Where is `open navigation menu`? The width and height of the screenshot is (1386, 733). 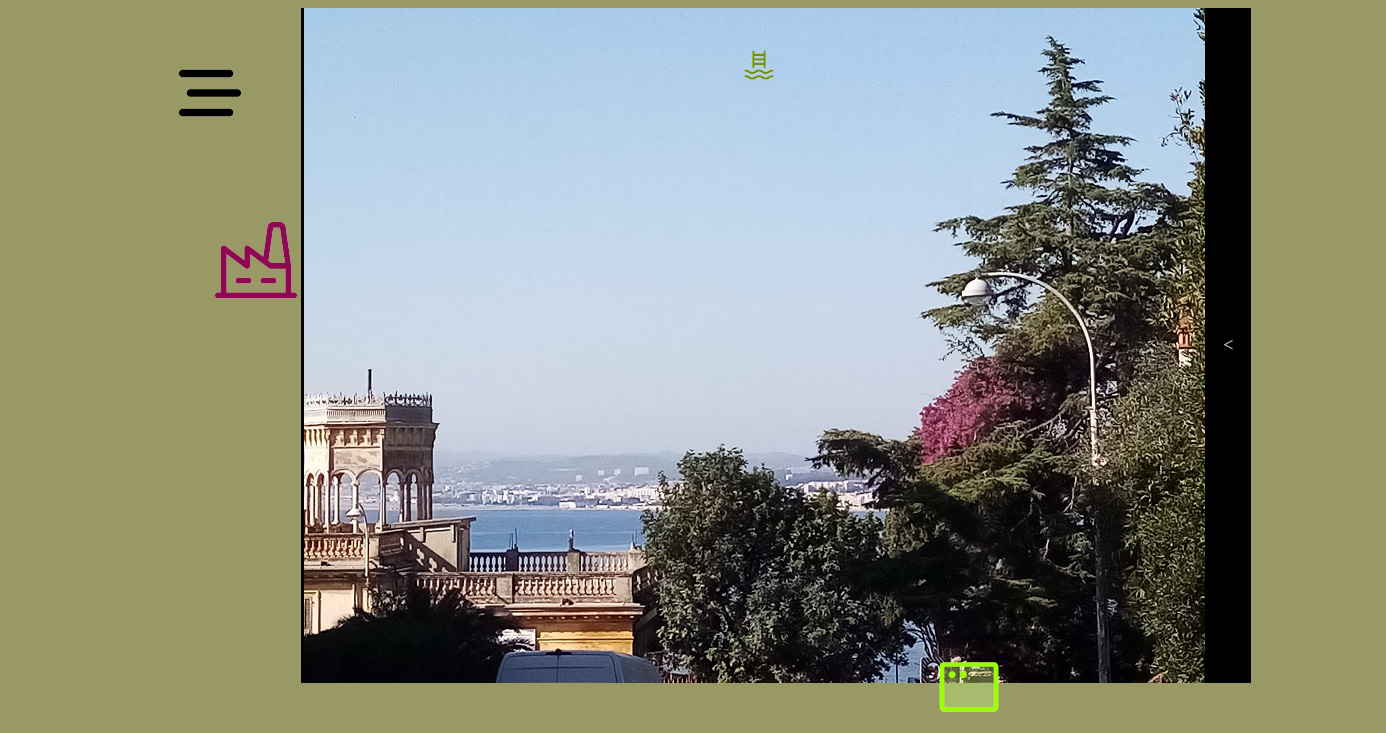 open navigation menu is located at coordinates (210, 93).